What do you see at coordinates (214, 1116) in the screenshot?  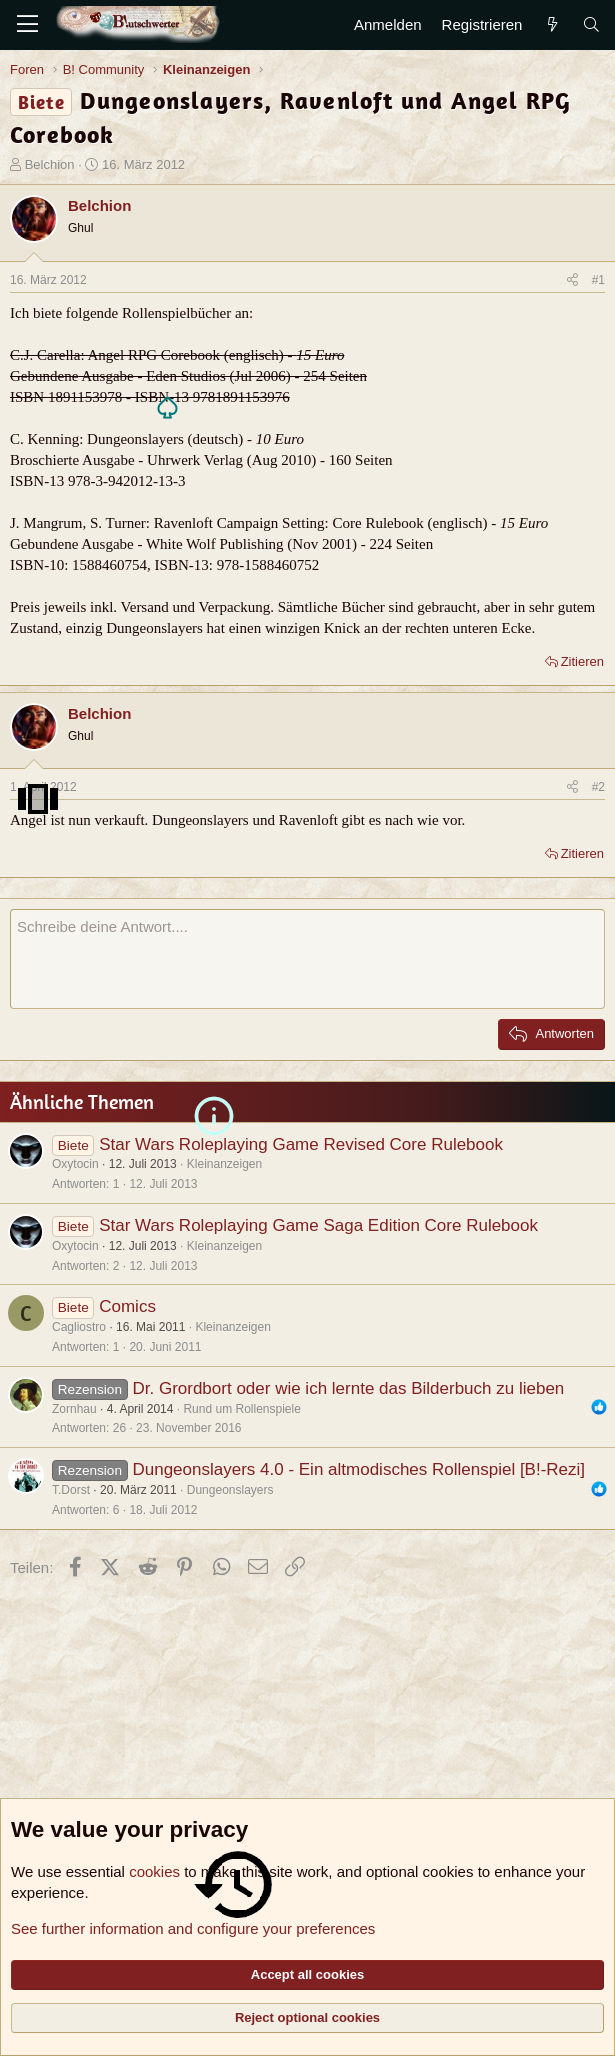 I see `view more information or details` at bounding box center [214, 1116].